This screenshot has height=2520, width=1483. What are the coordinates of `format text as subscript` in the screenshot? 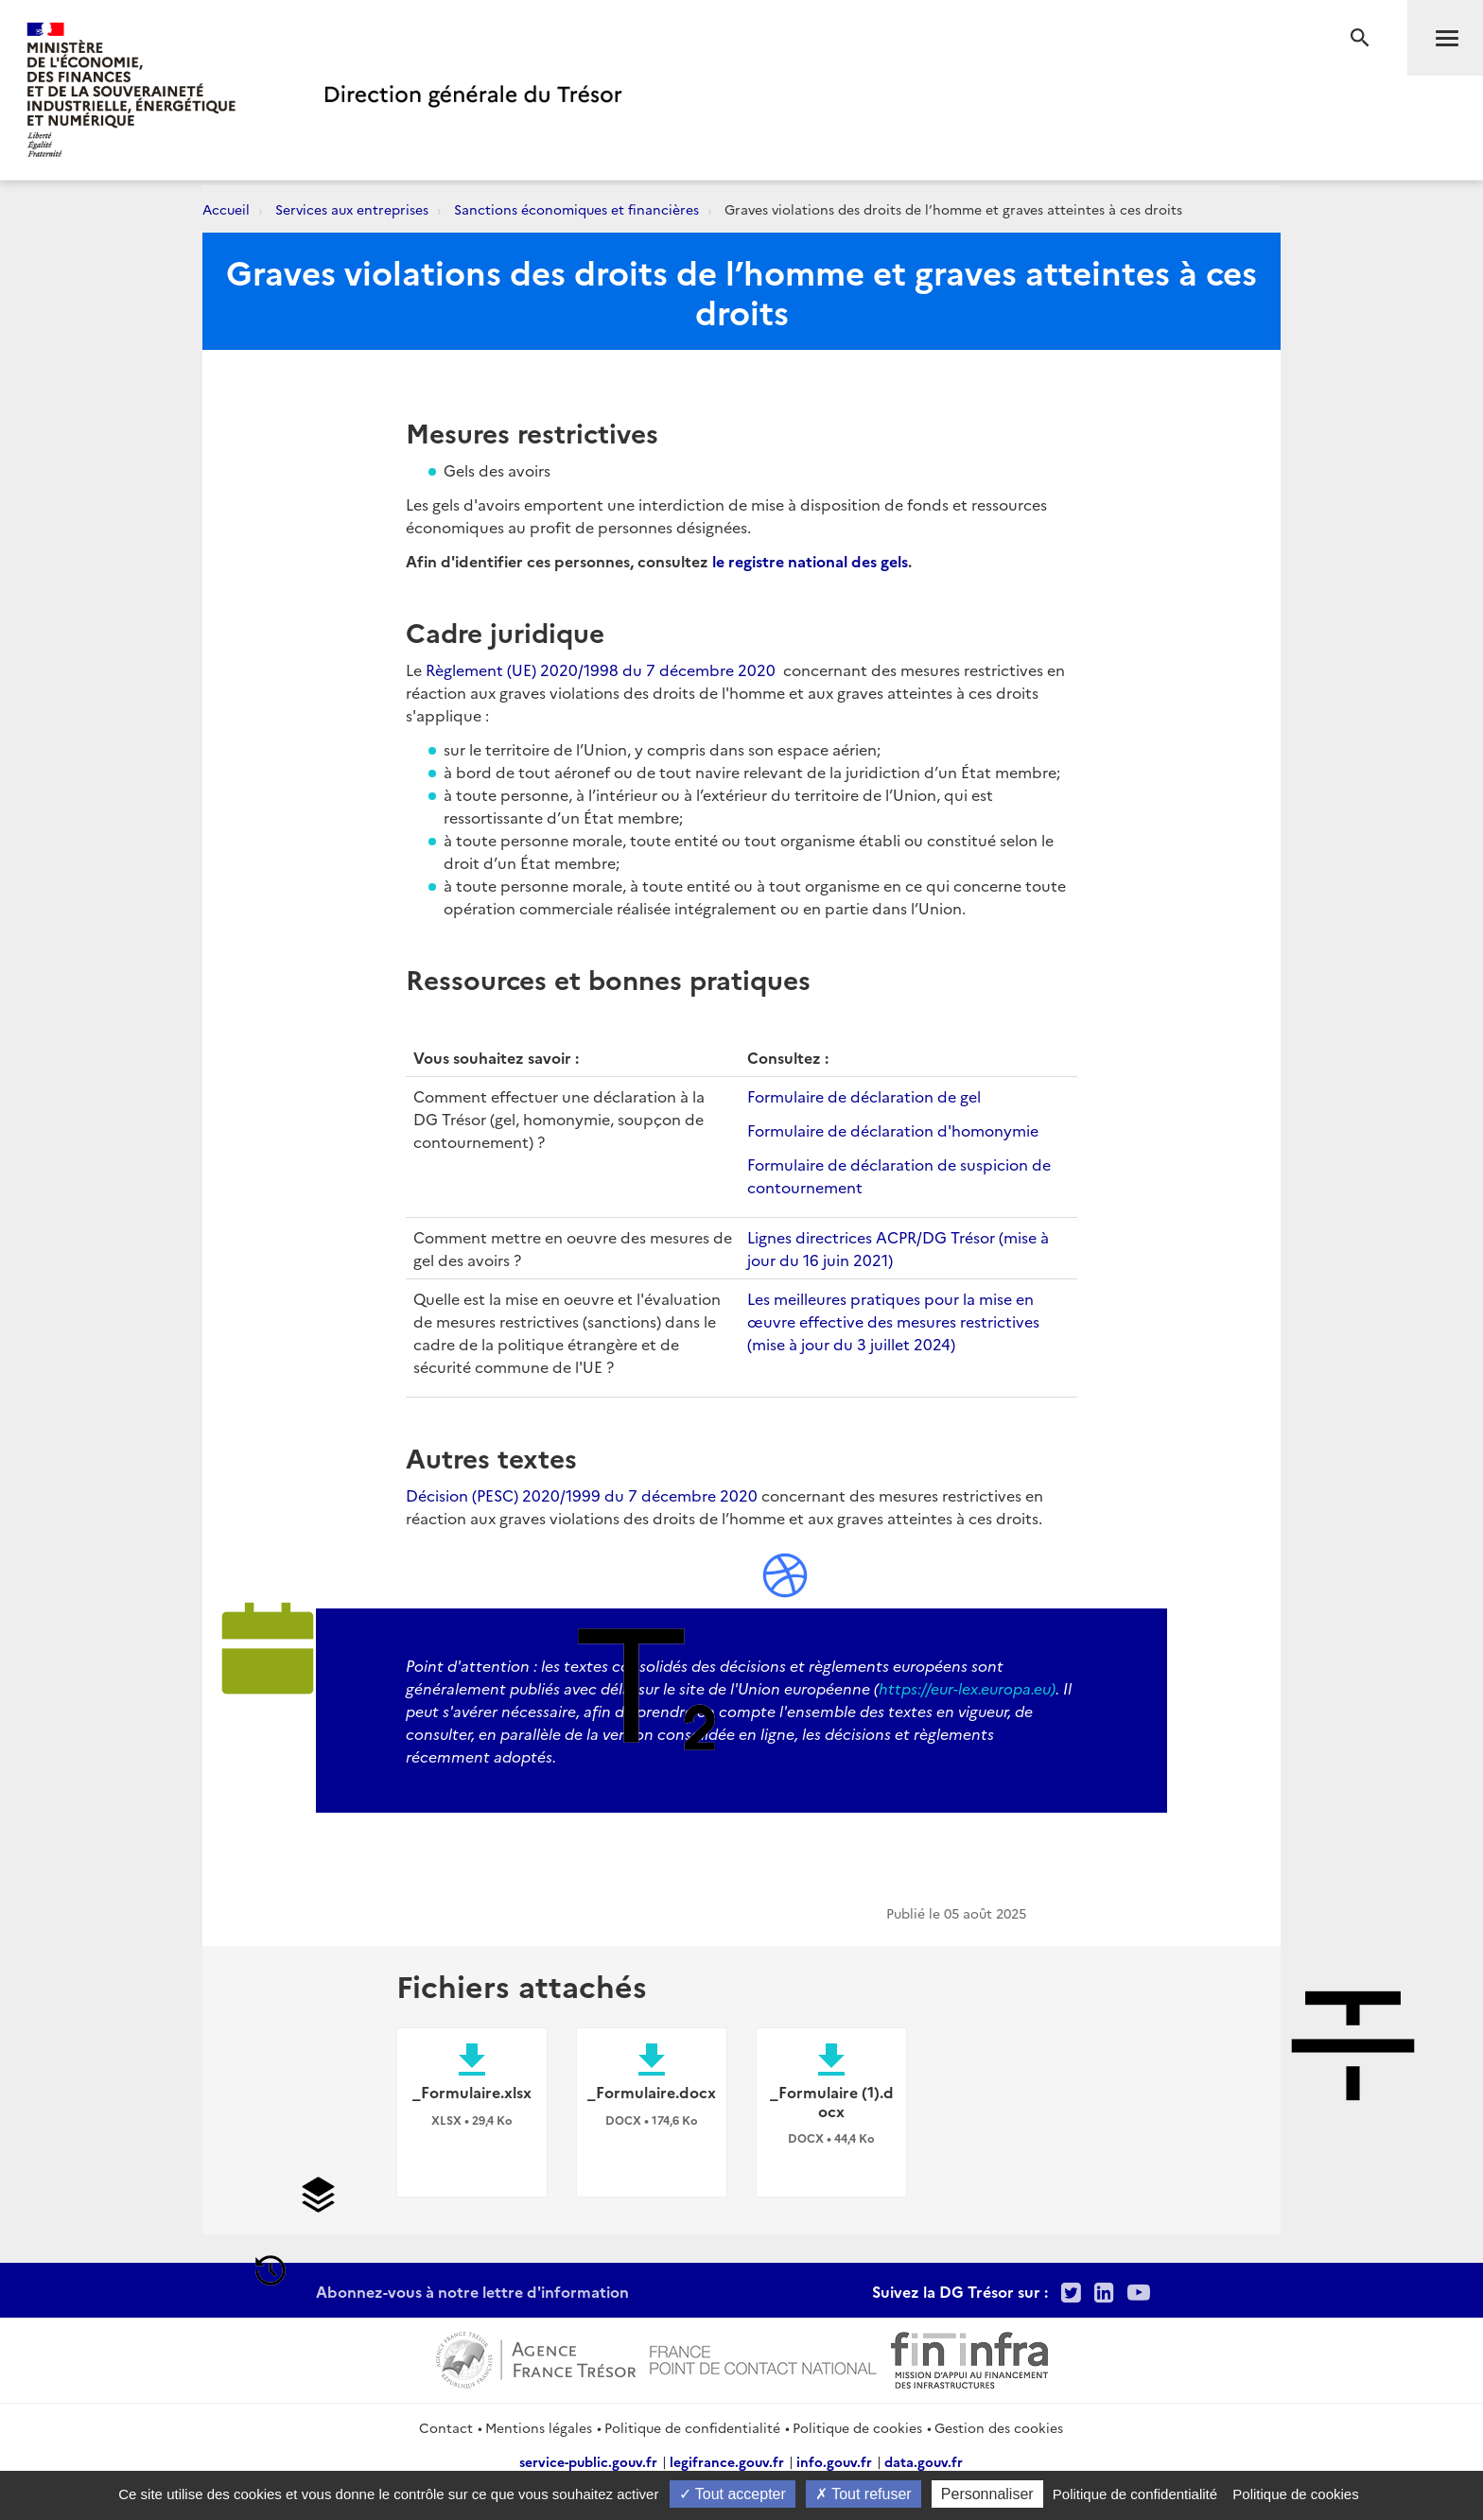 It's located at (646, 1689).